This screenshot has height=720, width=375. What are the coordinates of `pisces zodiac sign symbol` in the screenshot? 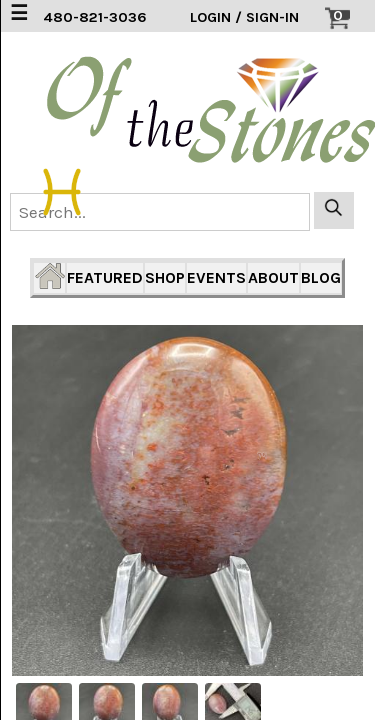 It's located at (62, 192).